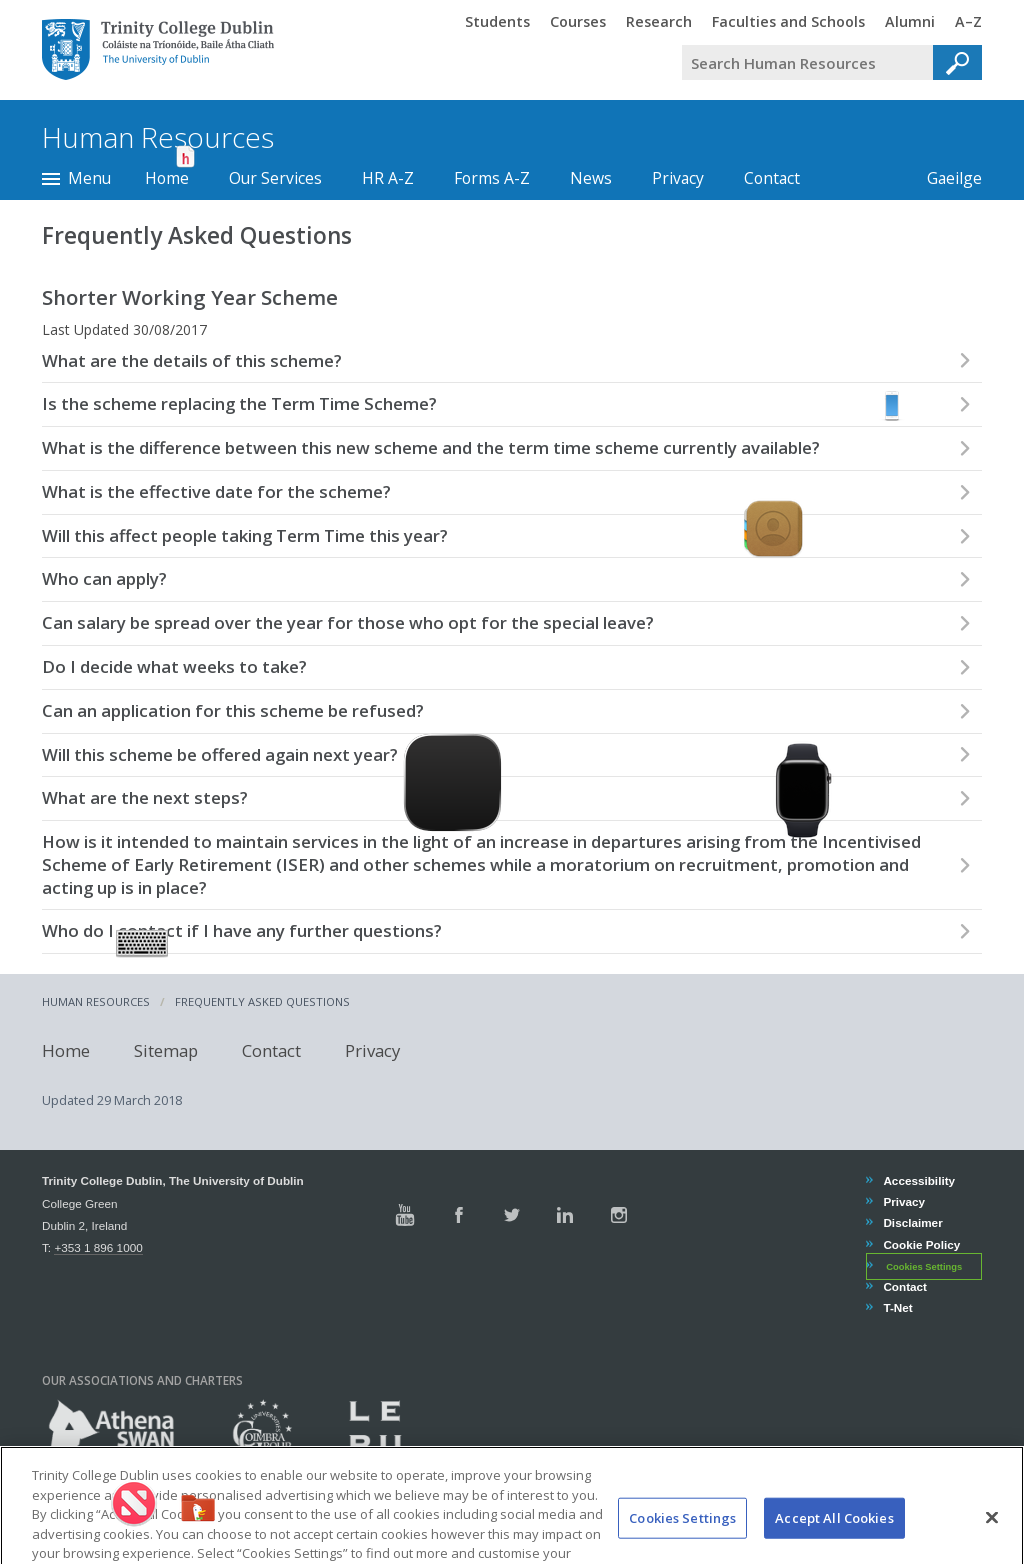 The width and height of the screenshot is (1024, 1564). I want to click on open Apple News preferences, so click(134, 1503).